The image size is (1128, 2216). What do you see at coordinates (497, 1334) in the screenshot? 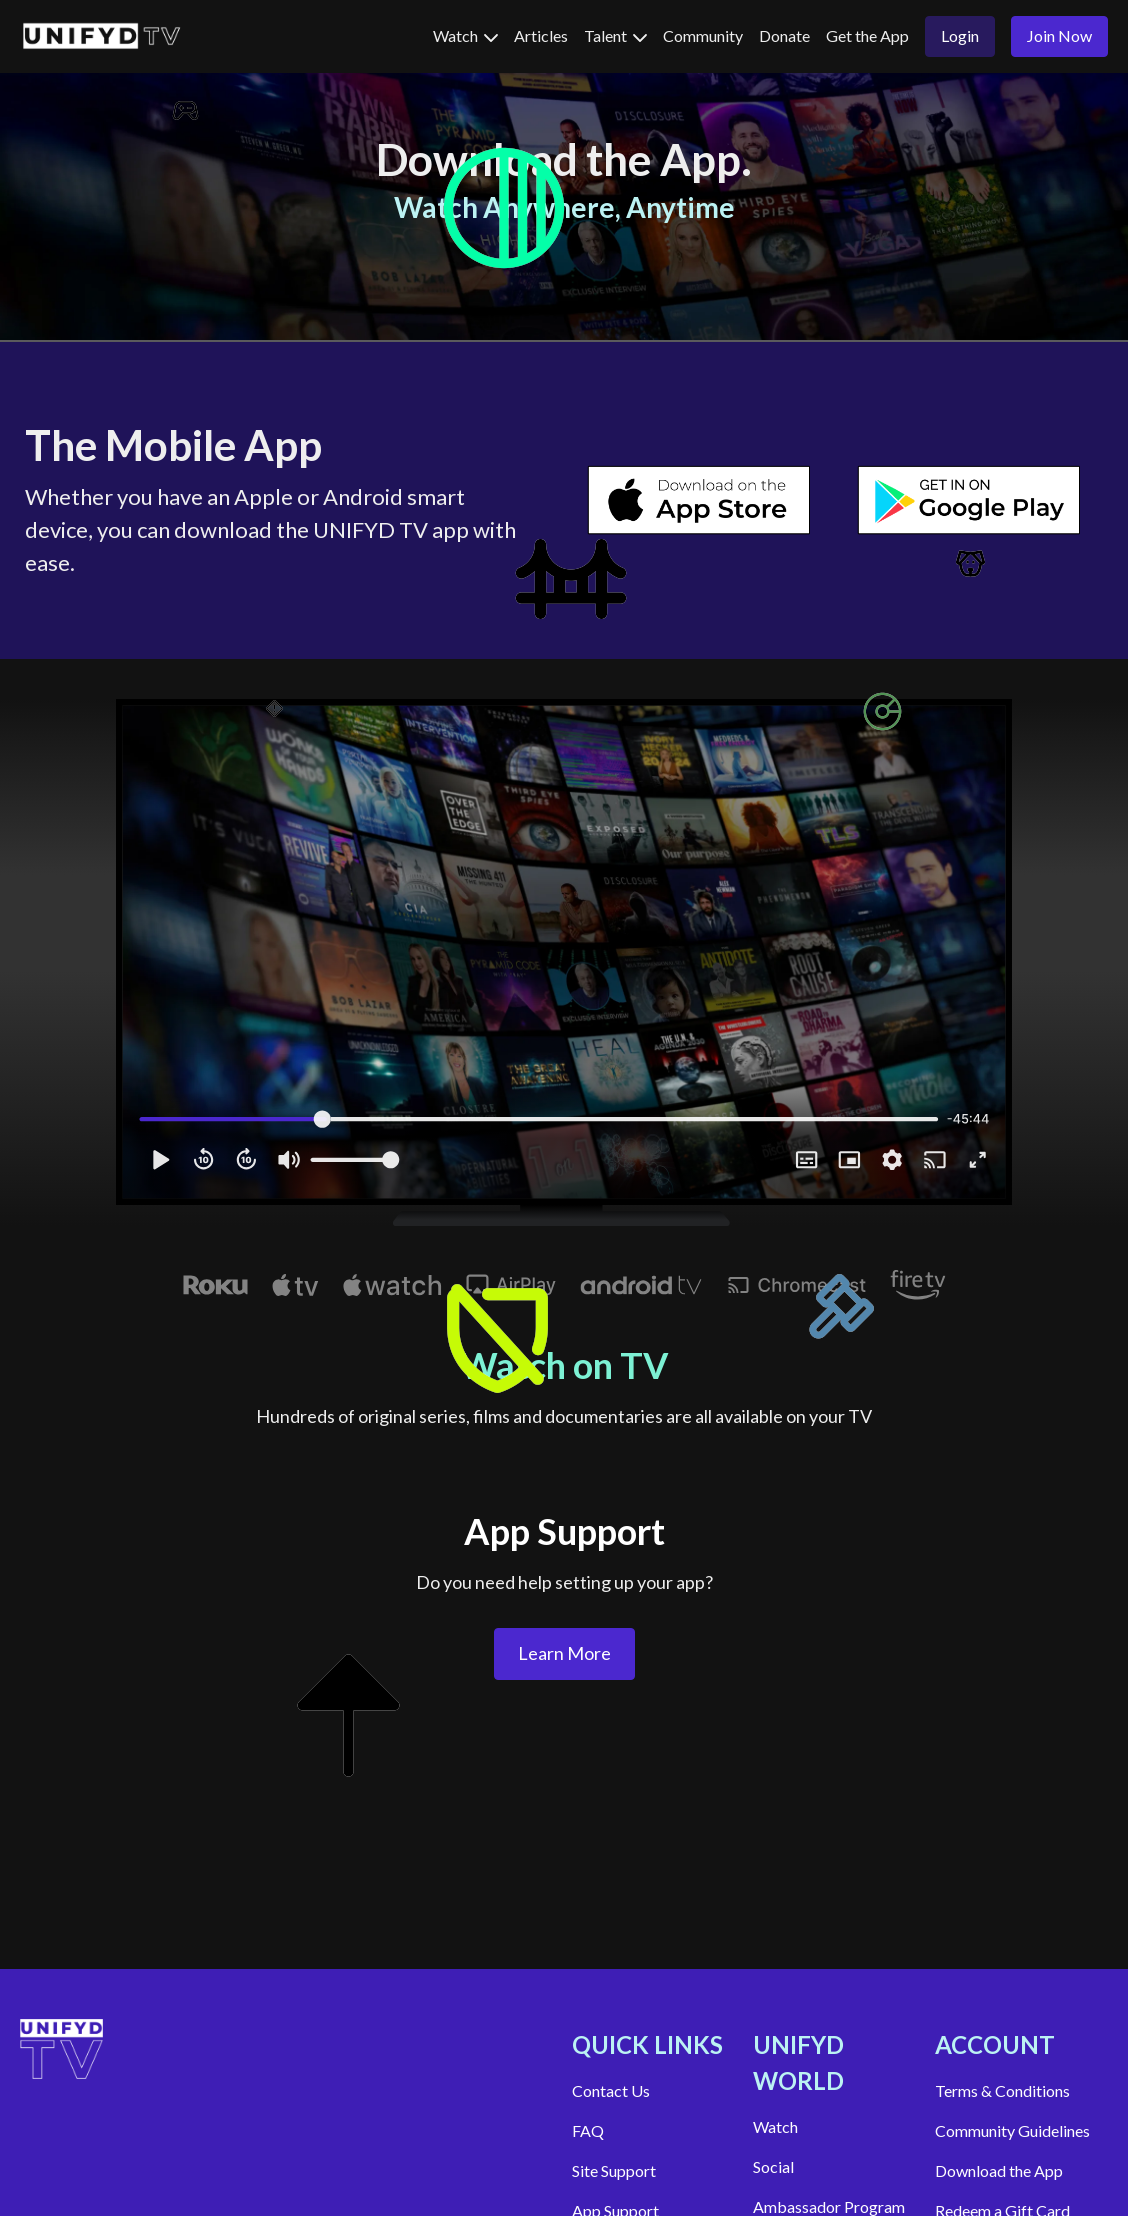
I see `security or protection is disabled` at bounding box center [497, 1334].